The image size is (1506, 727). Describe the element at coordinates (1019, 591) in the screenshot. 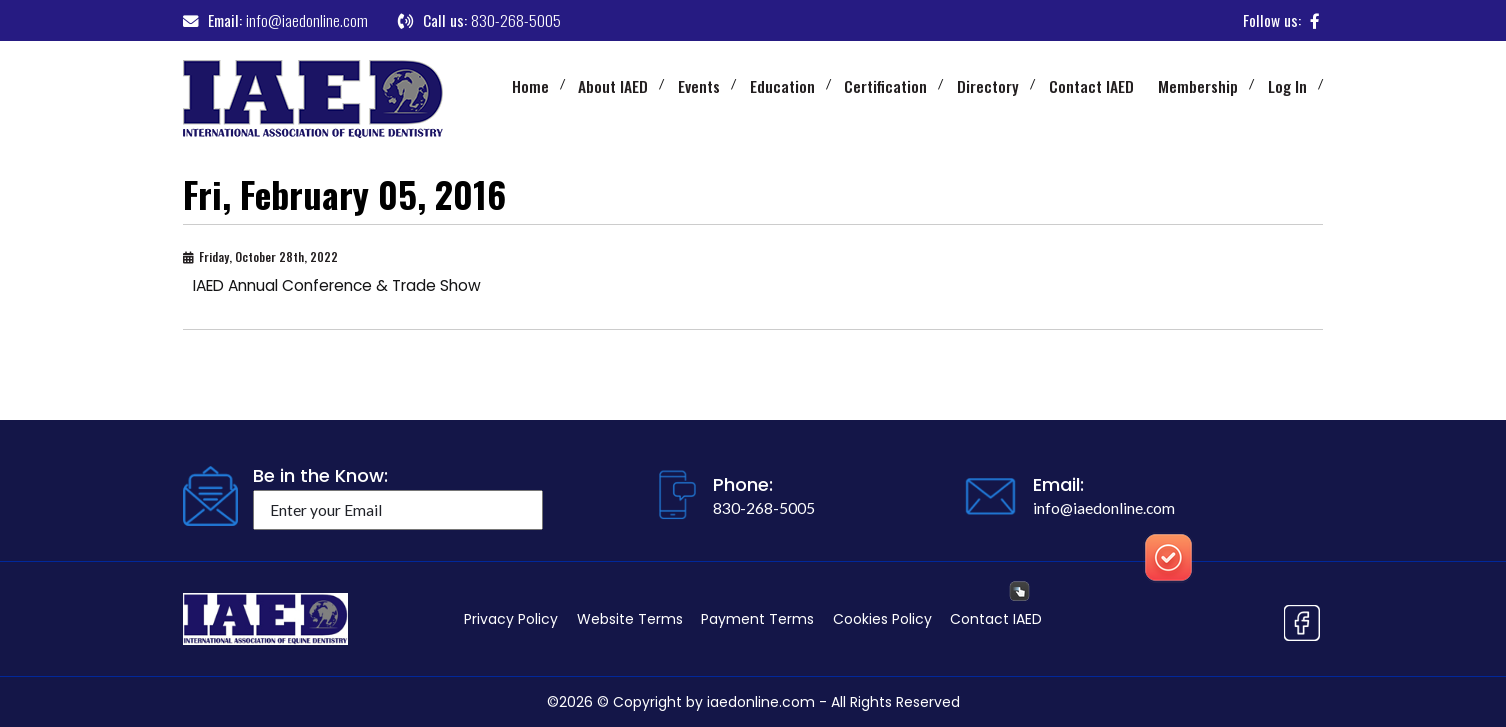

I see `open trackpad or touch gesture settings` at that location.